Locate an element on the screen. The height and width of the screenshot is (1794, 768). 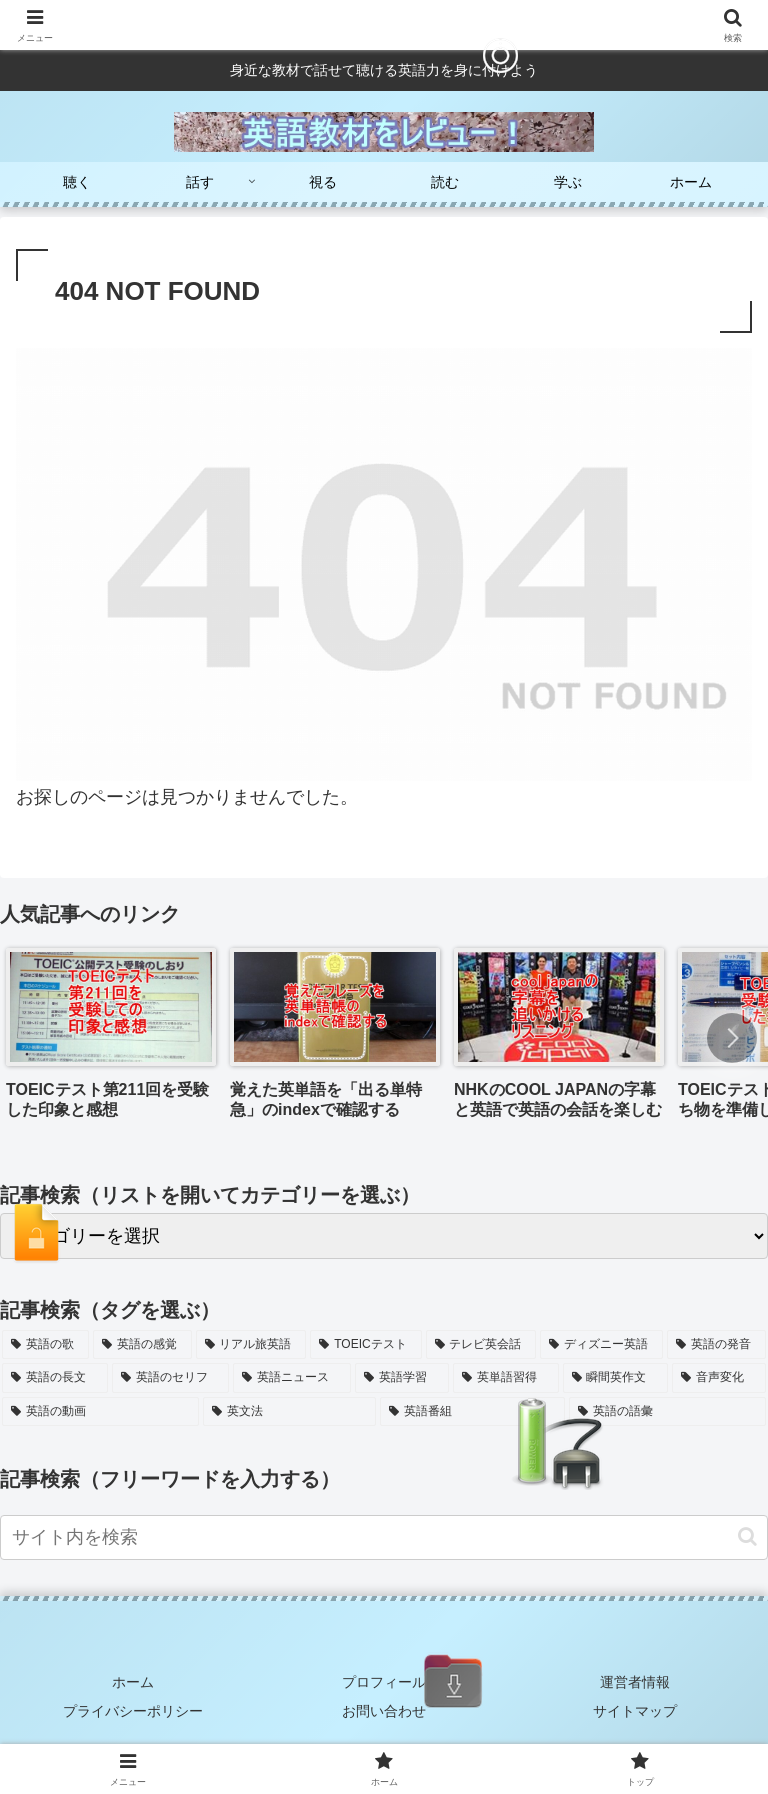
indicates camera is currently active is located at coordinates (500, 55).